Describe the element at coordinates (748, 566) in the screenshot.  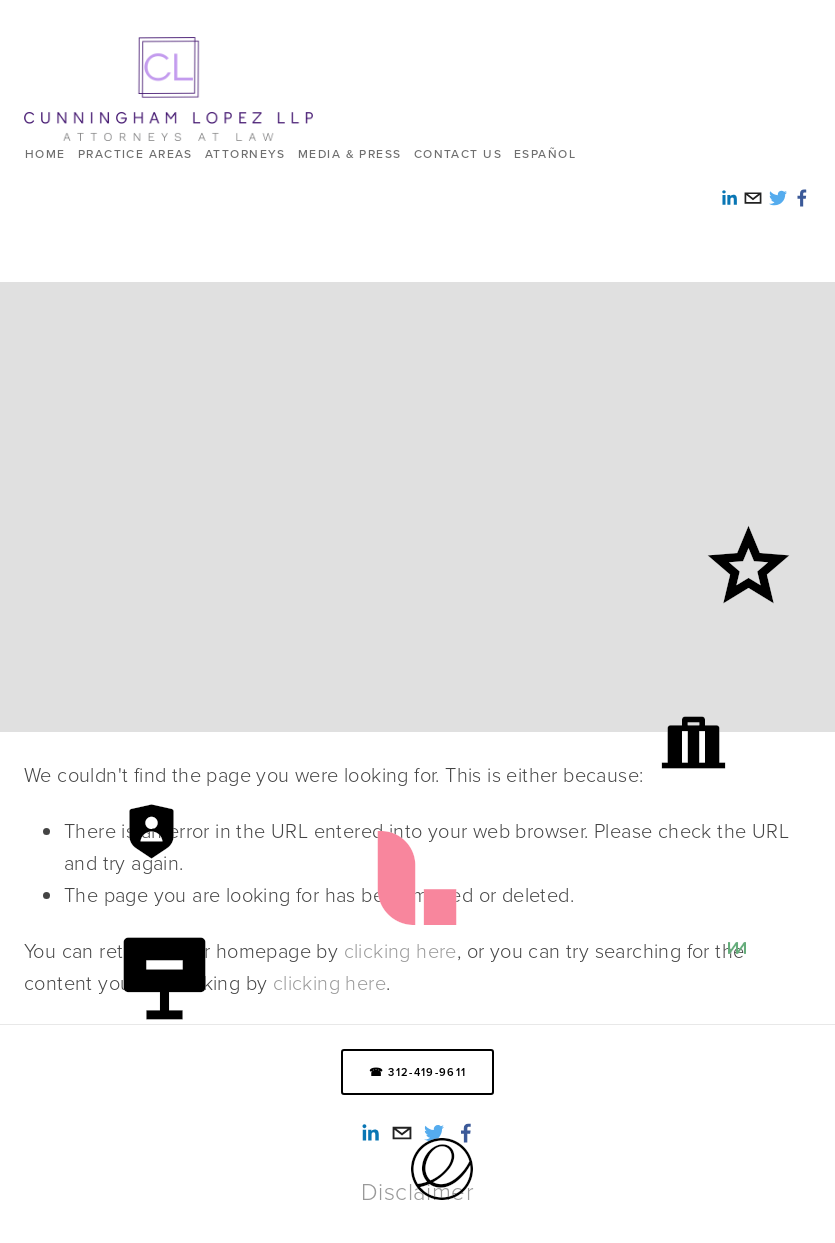
I see `add item to favorites` at that location.